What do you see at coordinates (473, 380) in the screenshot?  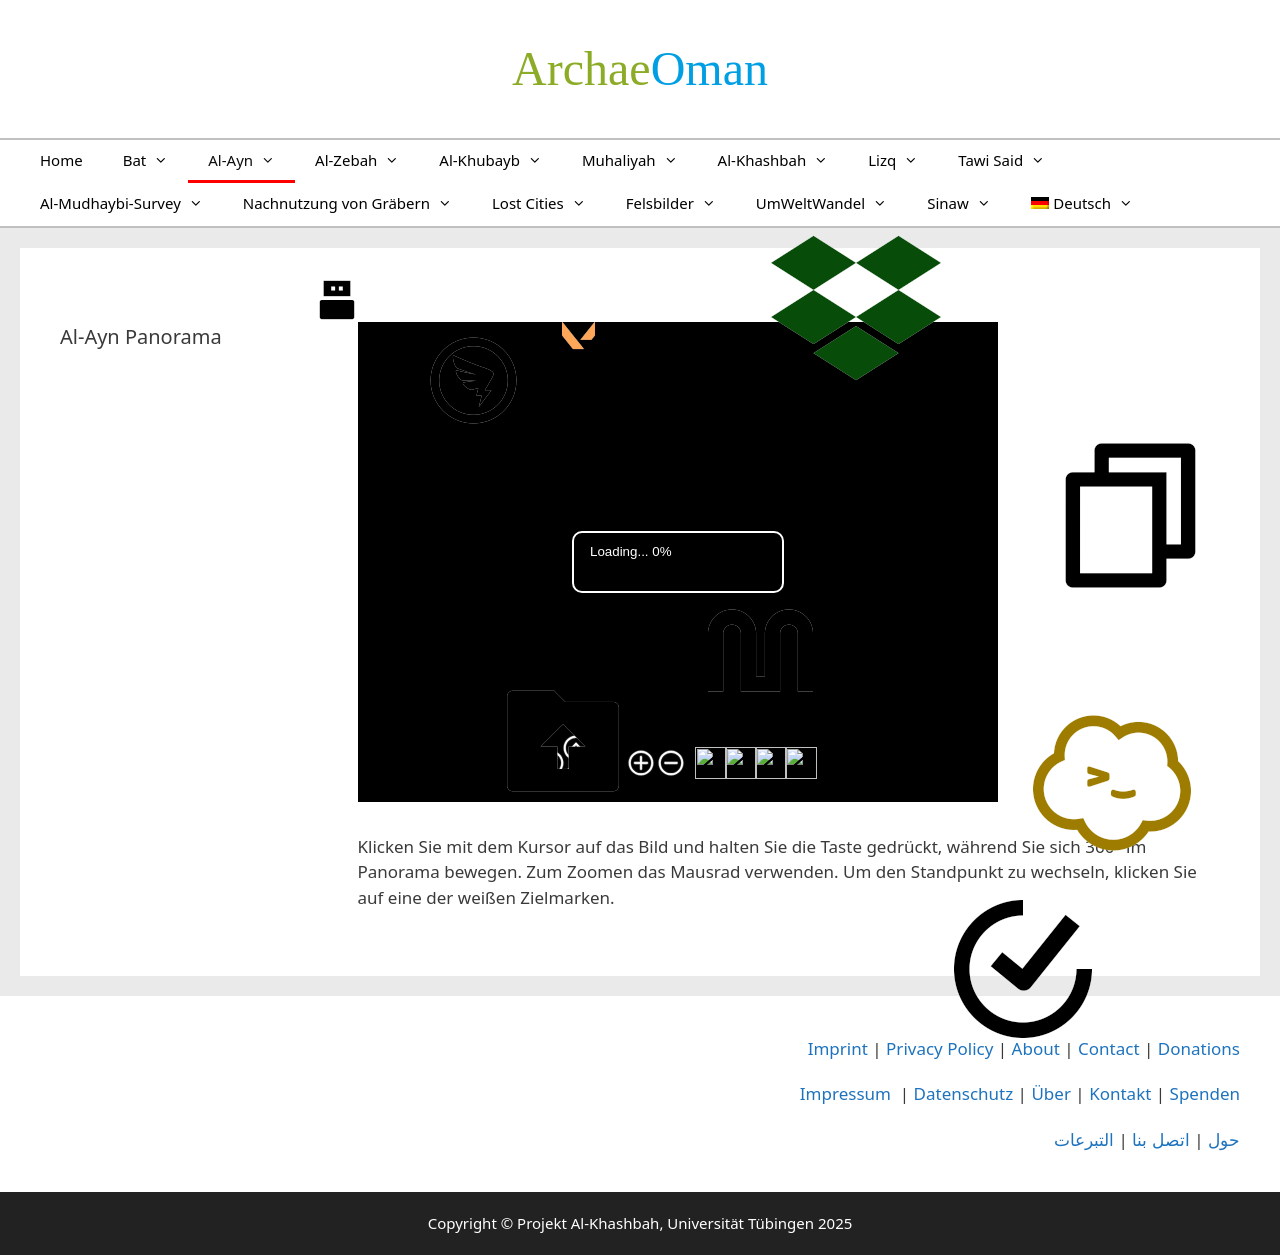 I see `open DingTalk app` at bounding box center [473, 380].